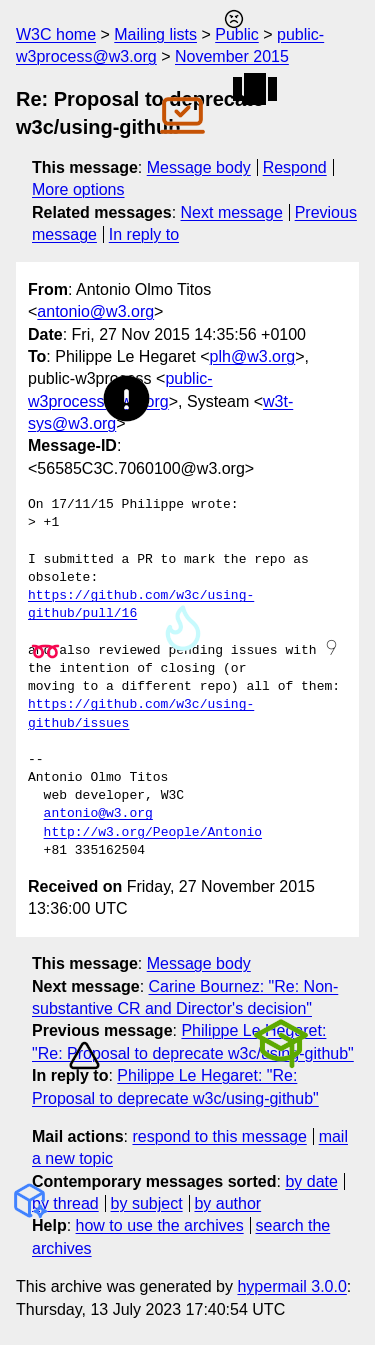 This screenshot has width=375, height=1345. I want to click on view content in carousel mode, so click(255, 90).